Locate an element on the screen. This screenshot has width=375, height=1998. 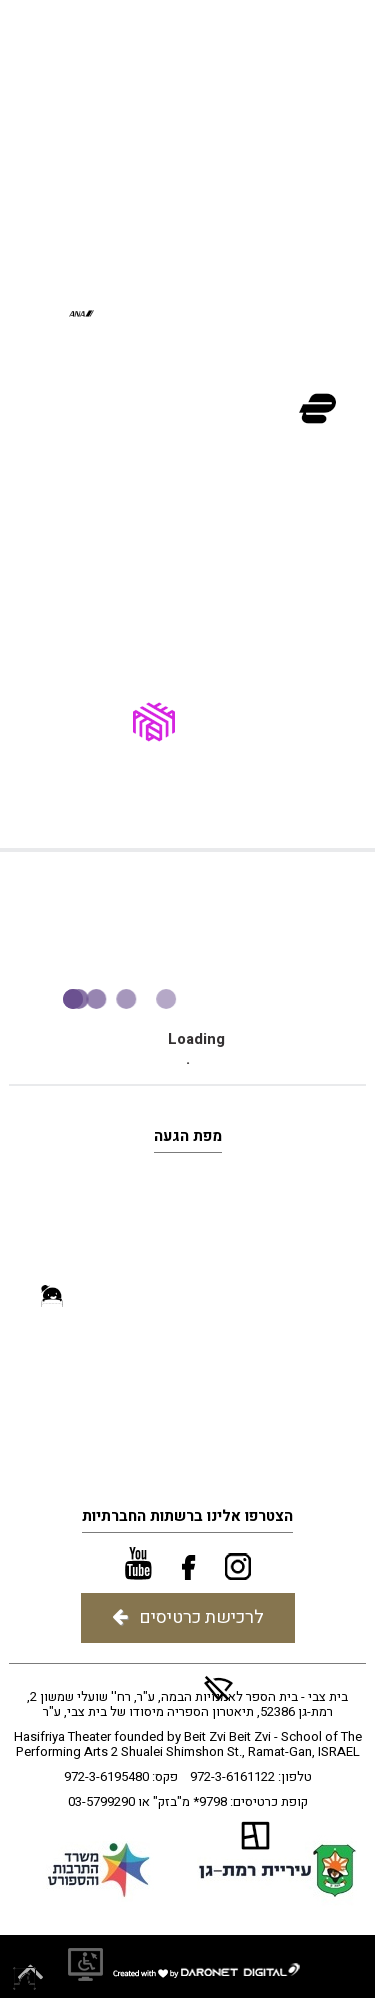
linkerd service mesh platform logo is located at coordinates (154, 722).